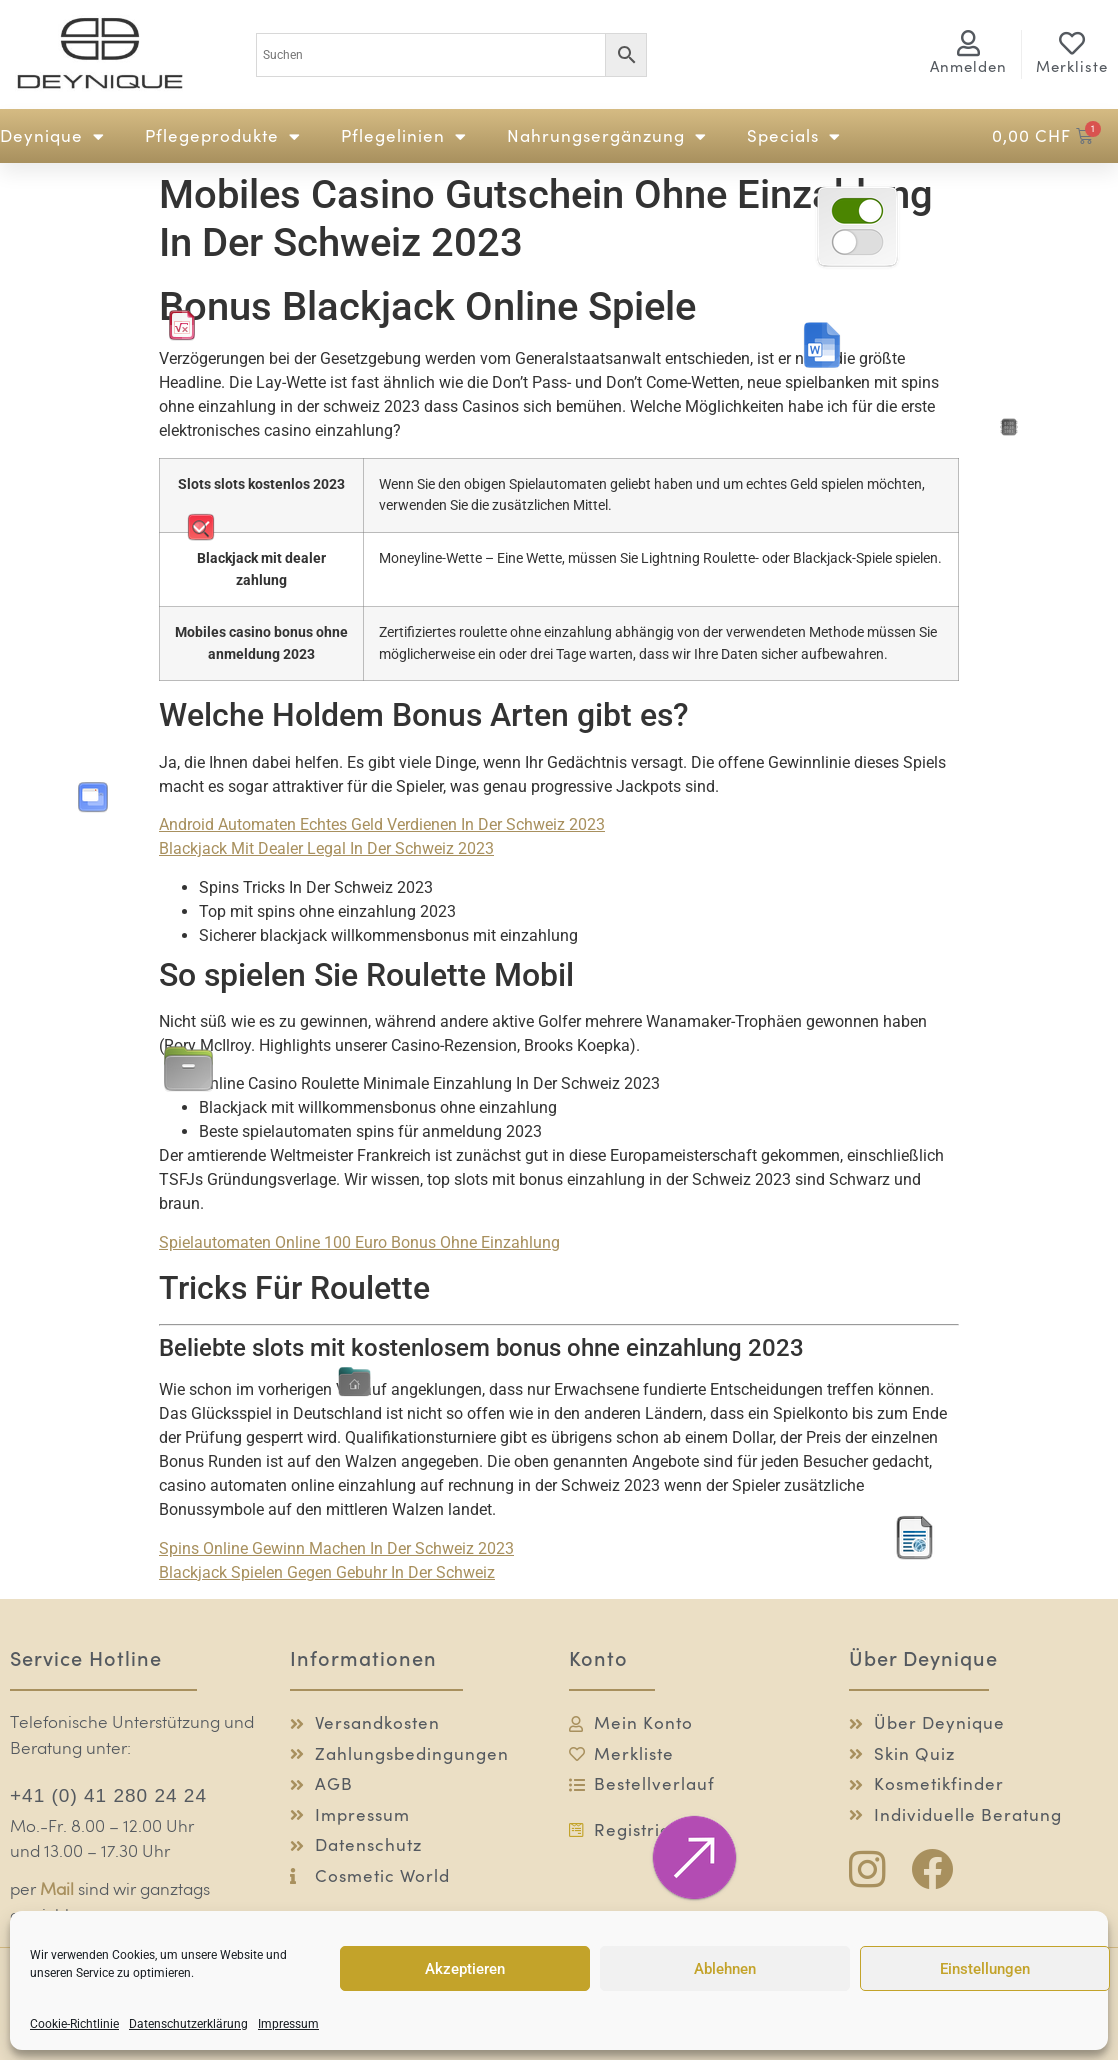 This screenshot has height=2060, width=1118. Describe the element at coordinates (694, 1857) in the screenshot. I see `indicates a symbolic link or shortcut to another file` at that location.